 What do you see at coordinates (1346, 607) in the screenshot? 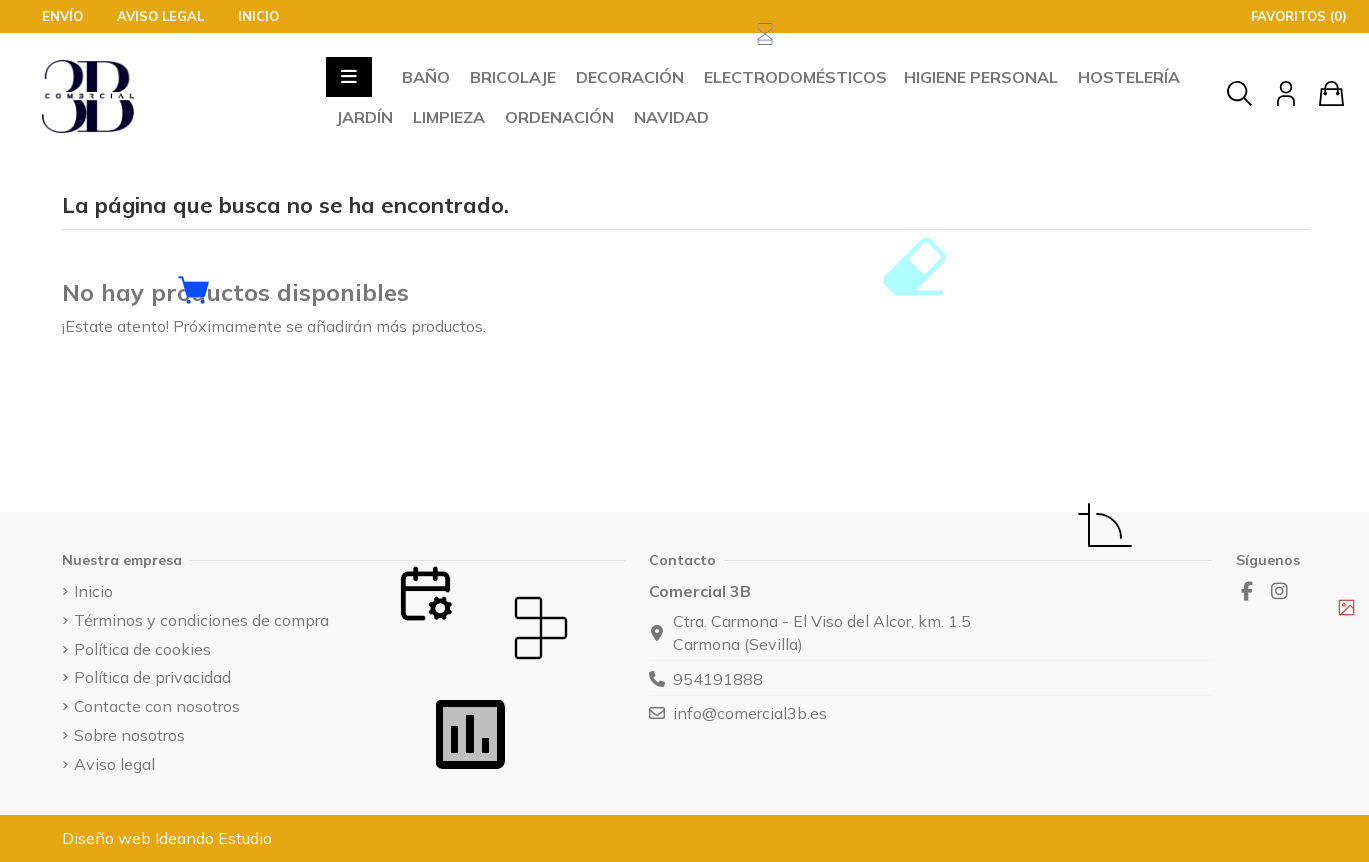
I see `view image or photo` at bounding box center [1346, 607].